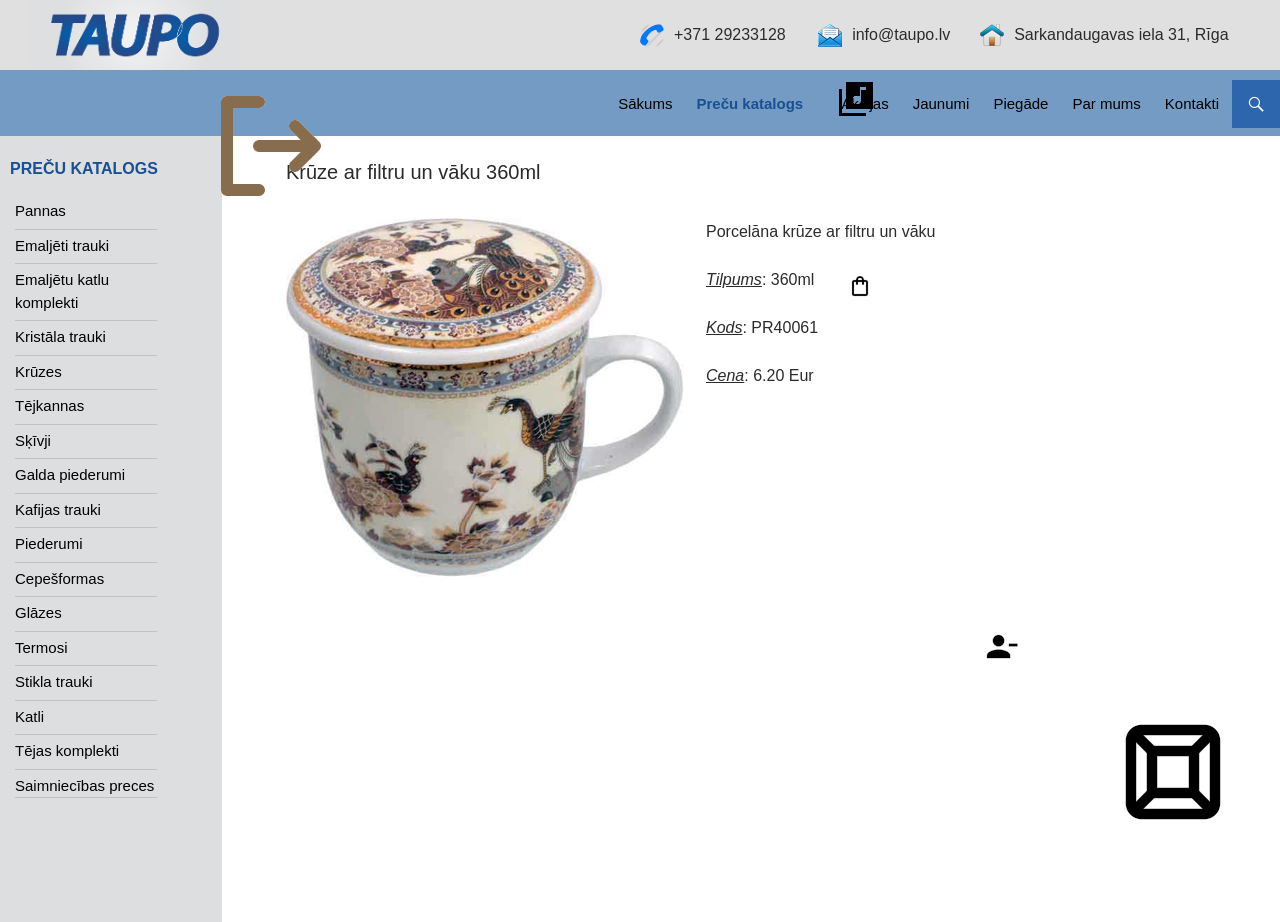 The height and width of the screenshot is (922, 1280). Describe the element at coordinates (1001, 646) in the screenshot. I see `remove a contact or user from your list` at that location.